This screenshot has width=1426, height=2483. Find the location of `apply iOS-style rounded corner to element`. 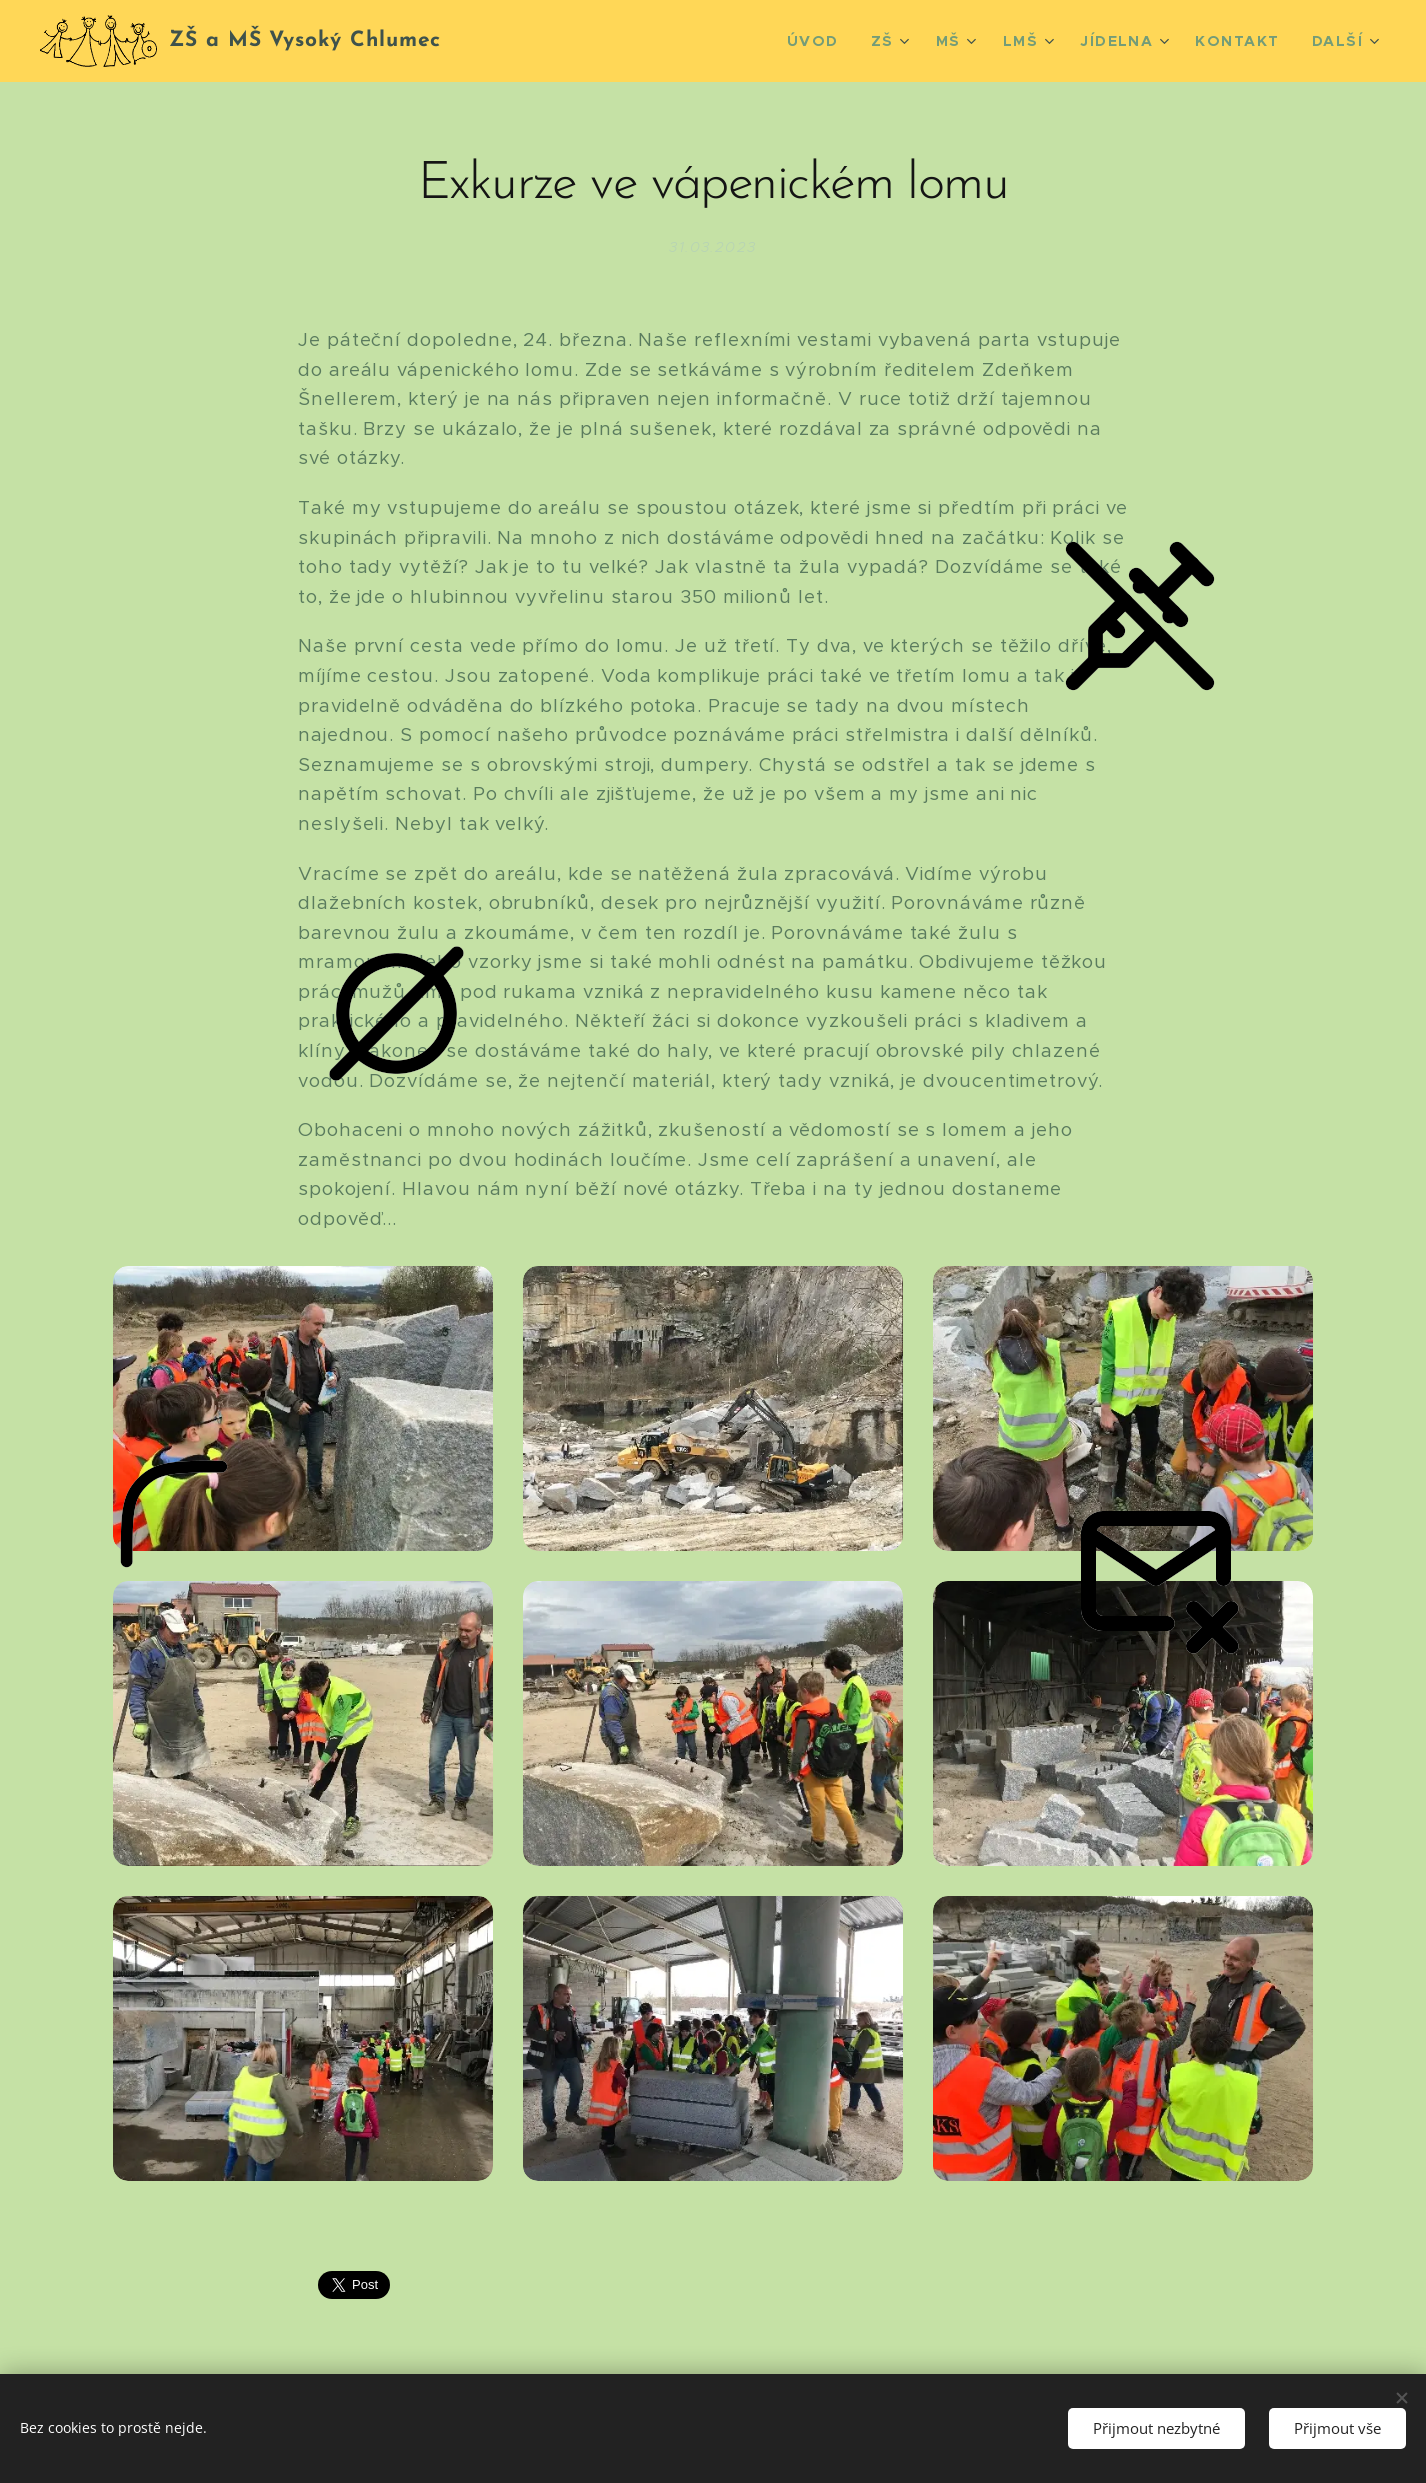

apply iOS-style rounded corner to element is located at coordinates (174, 1514).